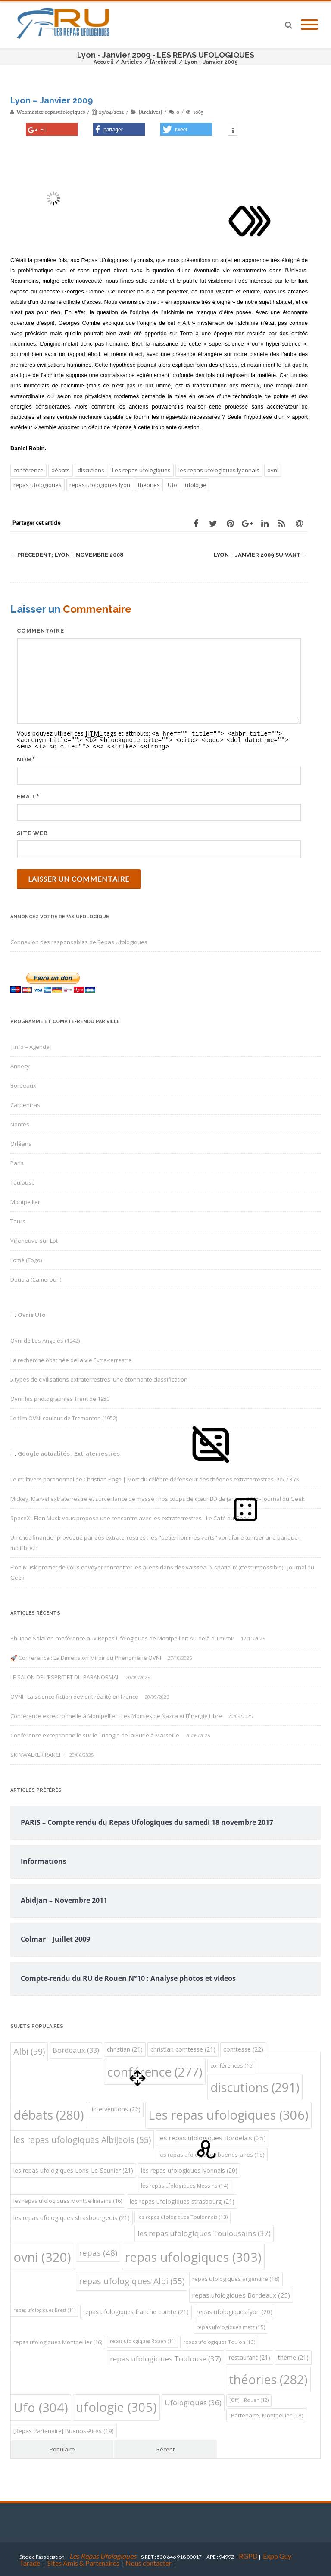 The height and width of the screenshot is (2576, 331). What do you see at coordinates (206, 2149) in the screenshot?
I see `indicates leo zodiac sign` at bounding box center [206, 2149].